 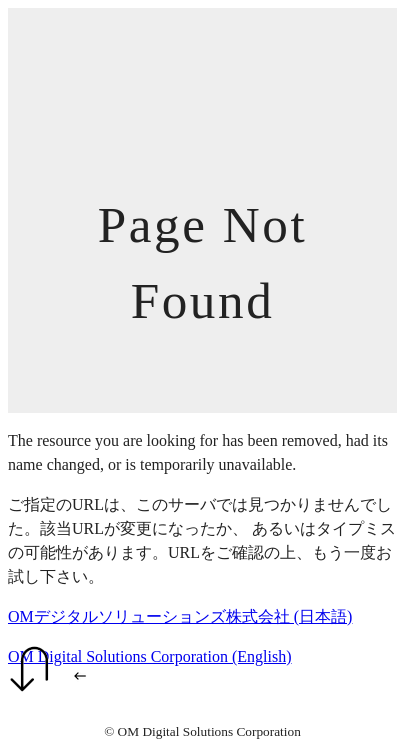 What do you see at coordinates (80, 676) in the screenshot?
I see `go back to previous screen` at bounding box center [80, 676].